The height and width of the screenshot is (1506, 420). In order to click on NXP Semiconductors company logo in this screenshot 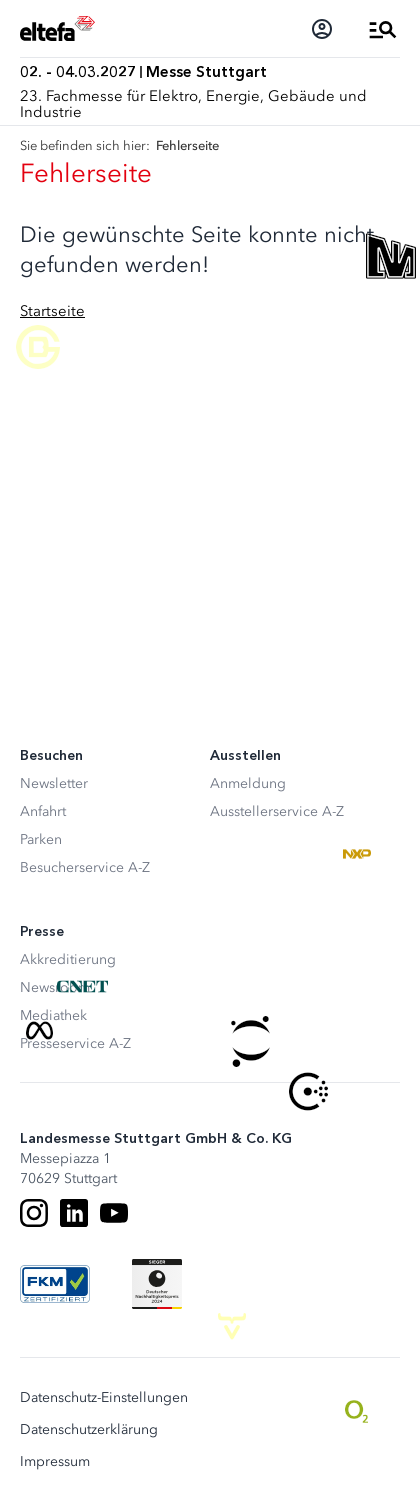, I will do `click(357, 854)`.